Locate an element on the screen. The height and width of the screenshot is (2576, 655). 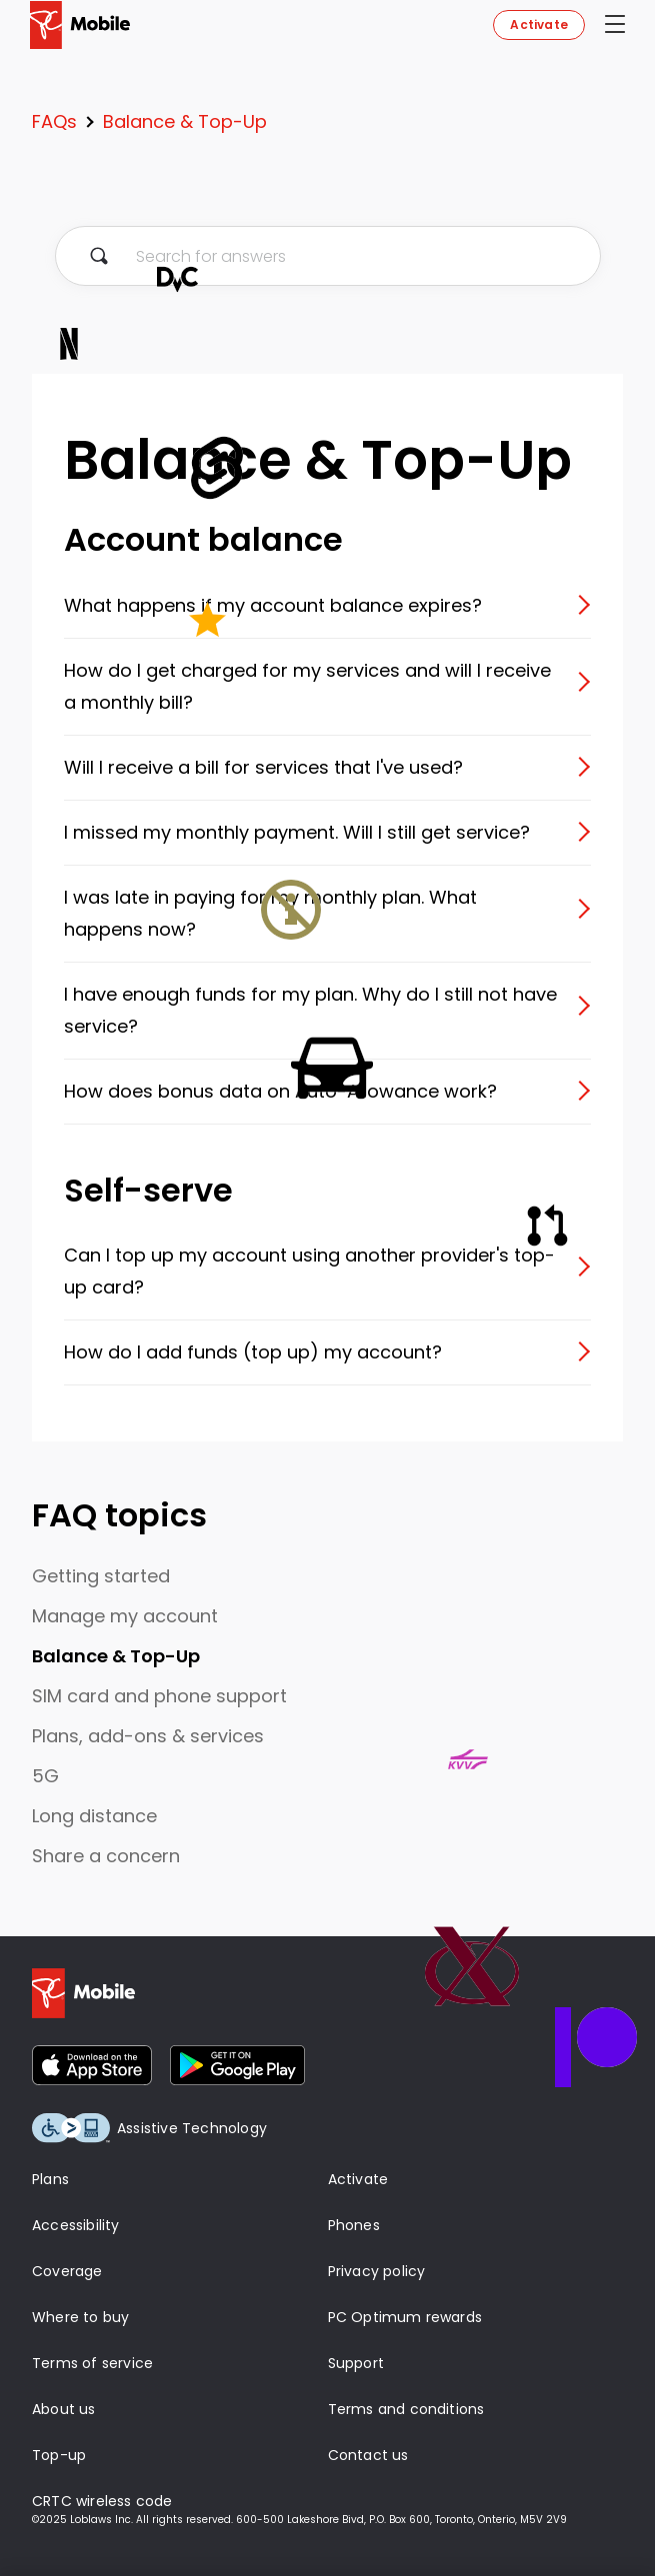
mark item as favorite is located at coordinates (207, 620).